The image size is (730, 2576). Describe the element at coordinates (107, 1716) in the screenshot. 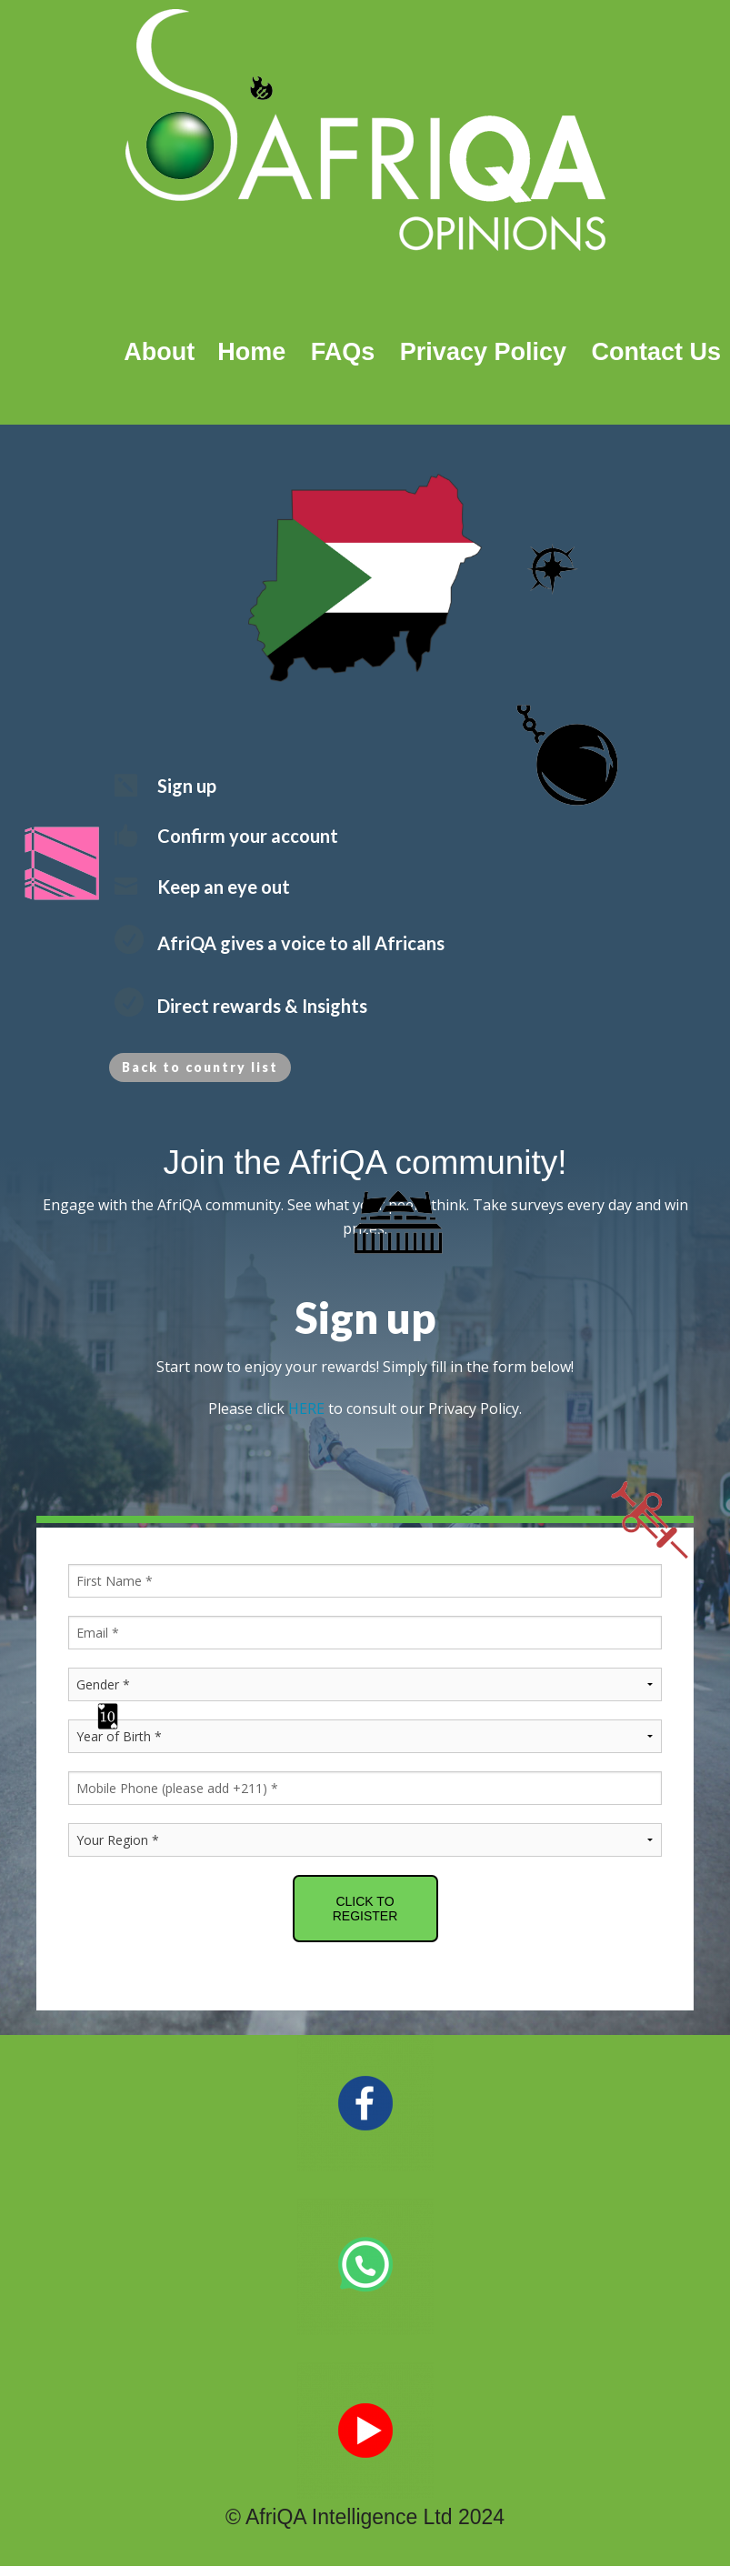

I see `ten of hearts playing card` at that location.